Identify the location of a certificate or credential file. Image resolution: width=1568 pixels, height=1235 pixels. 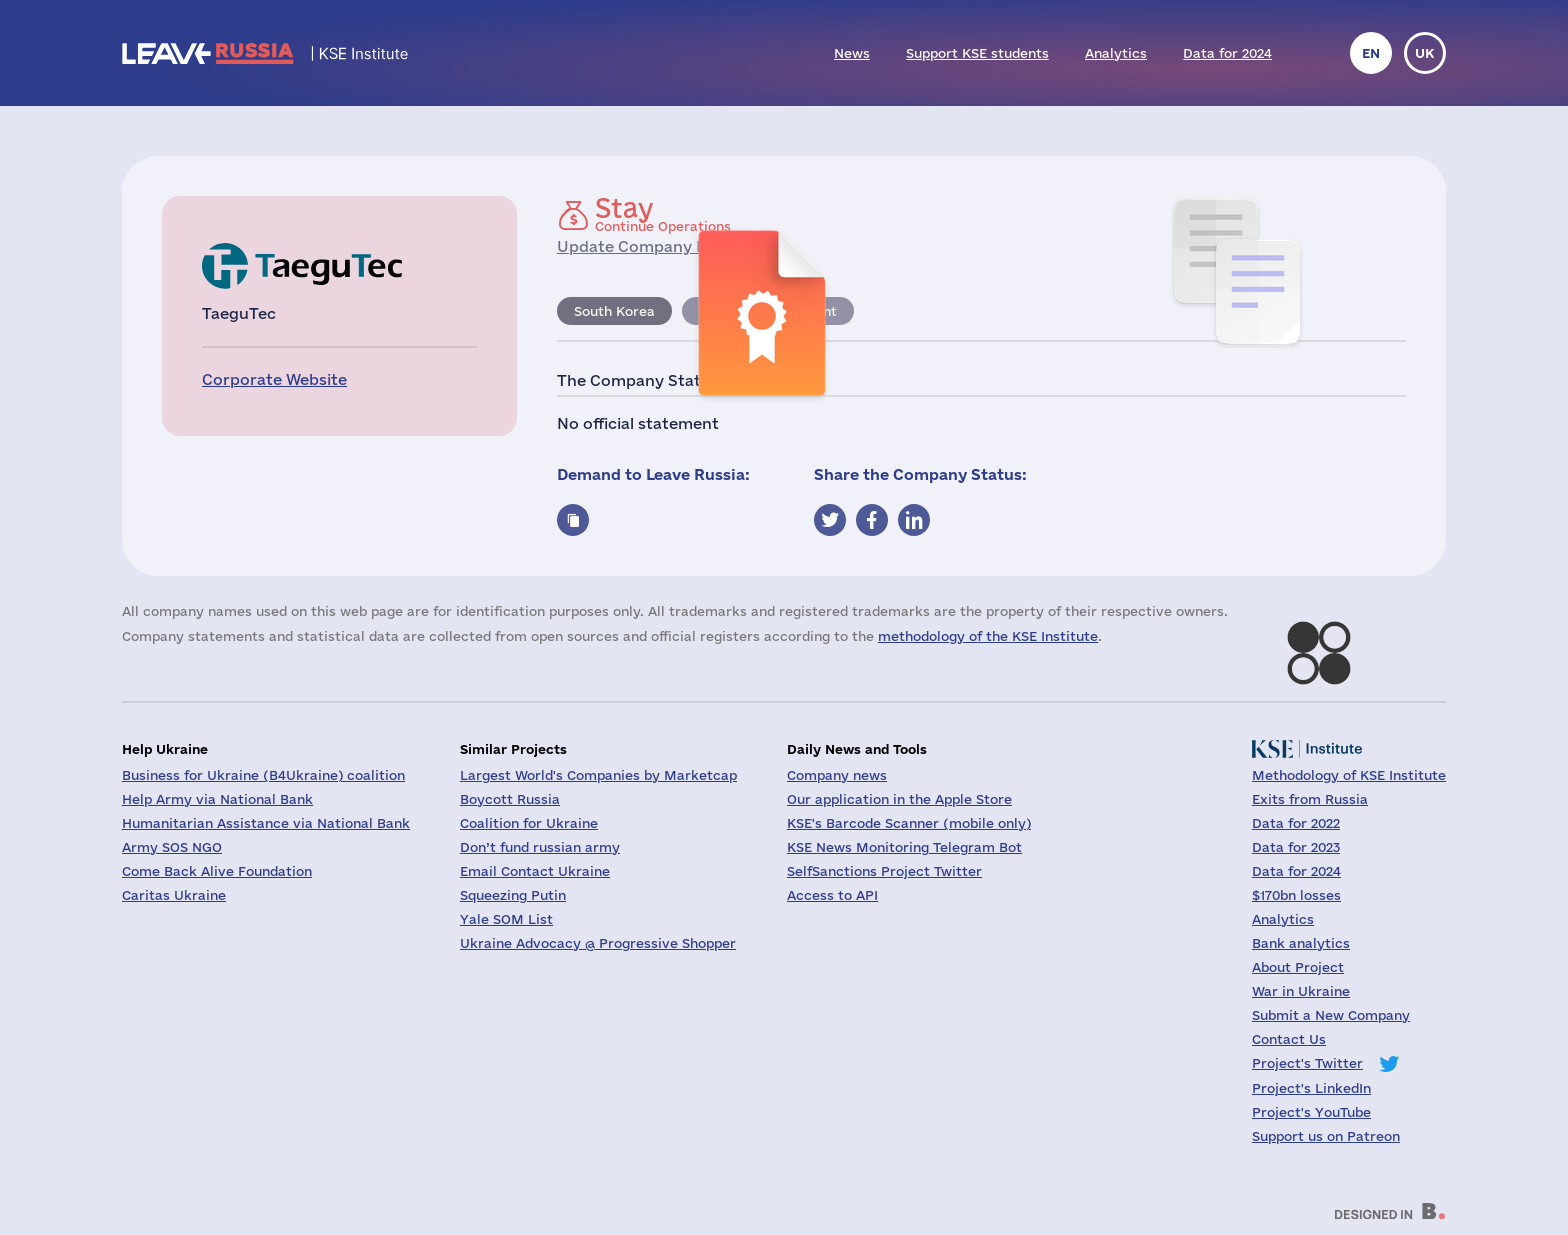
(762, 313).